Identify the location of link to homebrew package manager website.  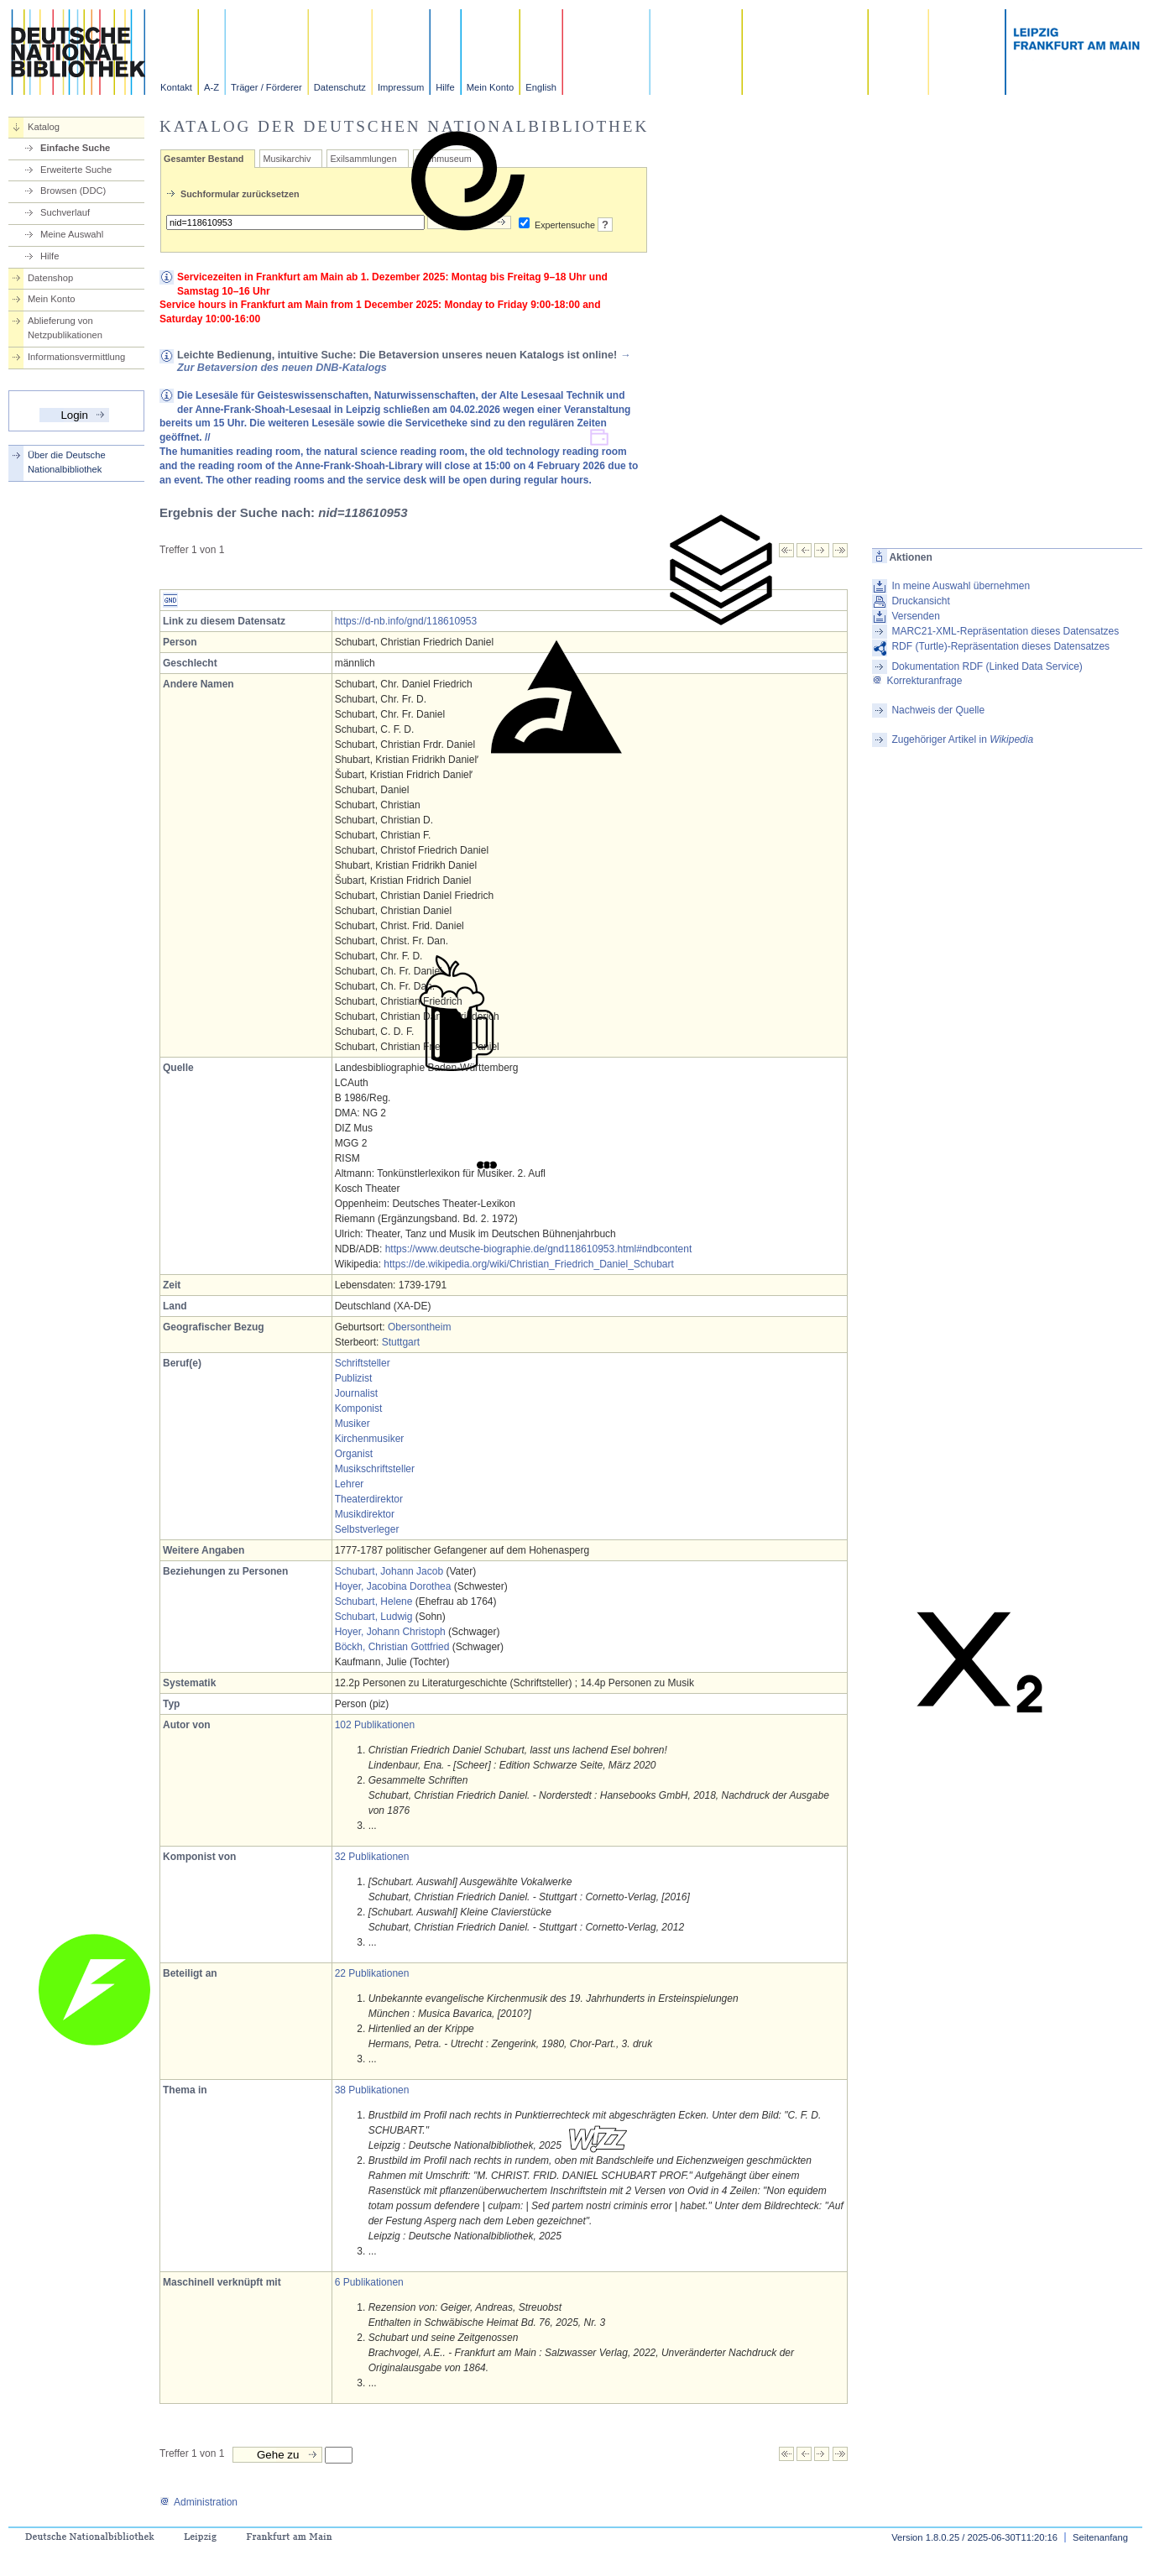
(457, 1013).